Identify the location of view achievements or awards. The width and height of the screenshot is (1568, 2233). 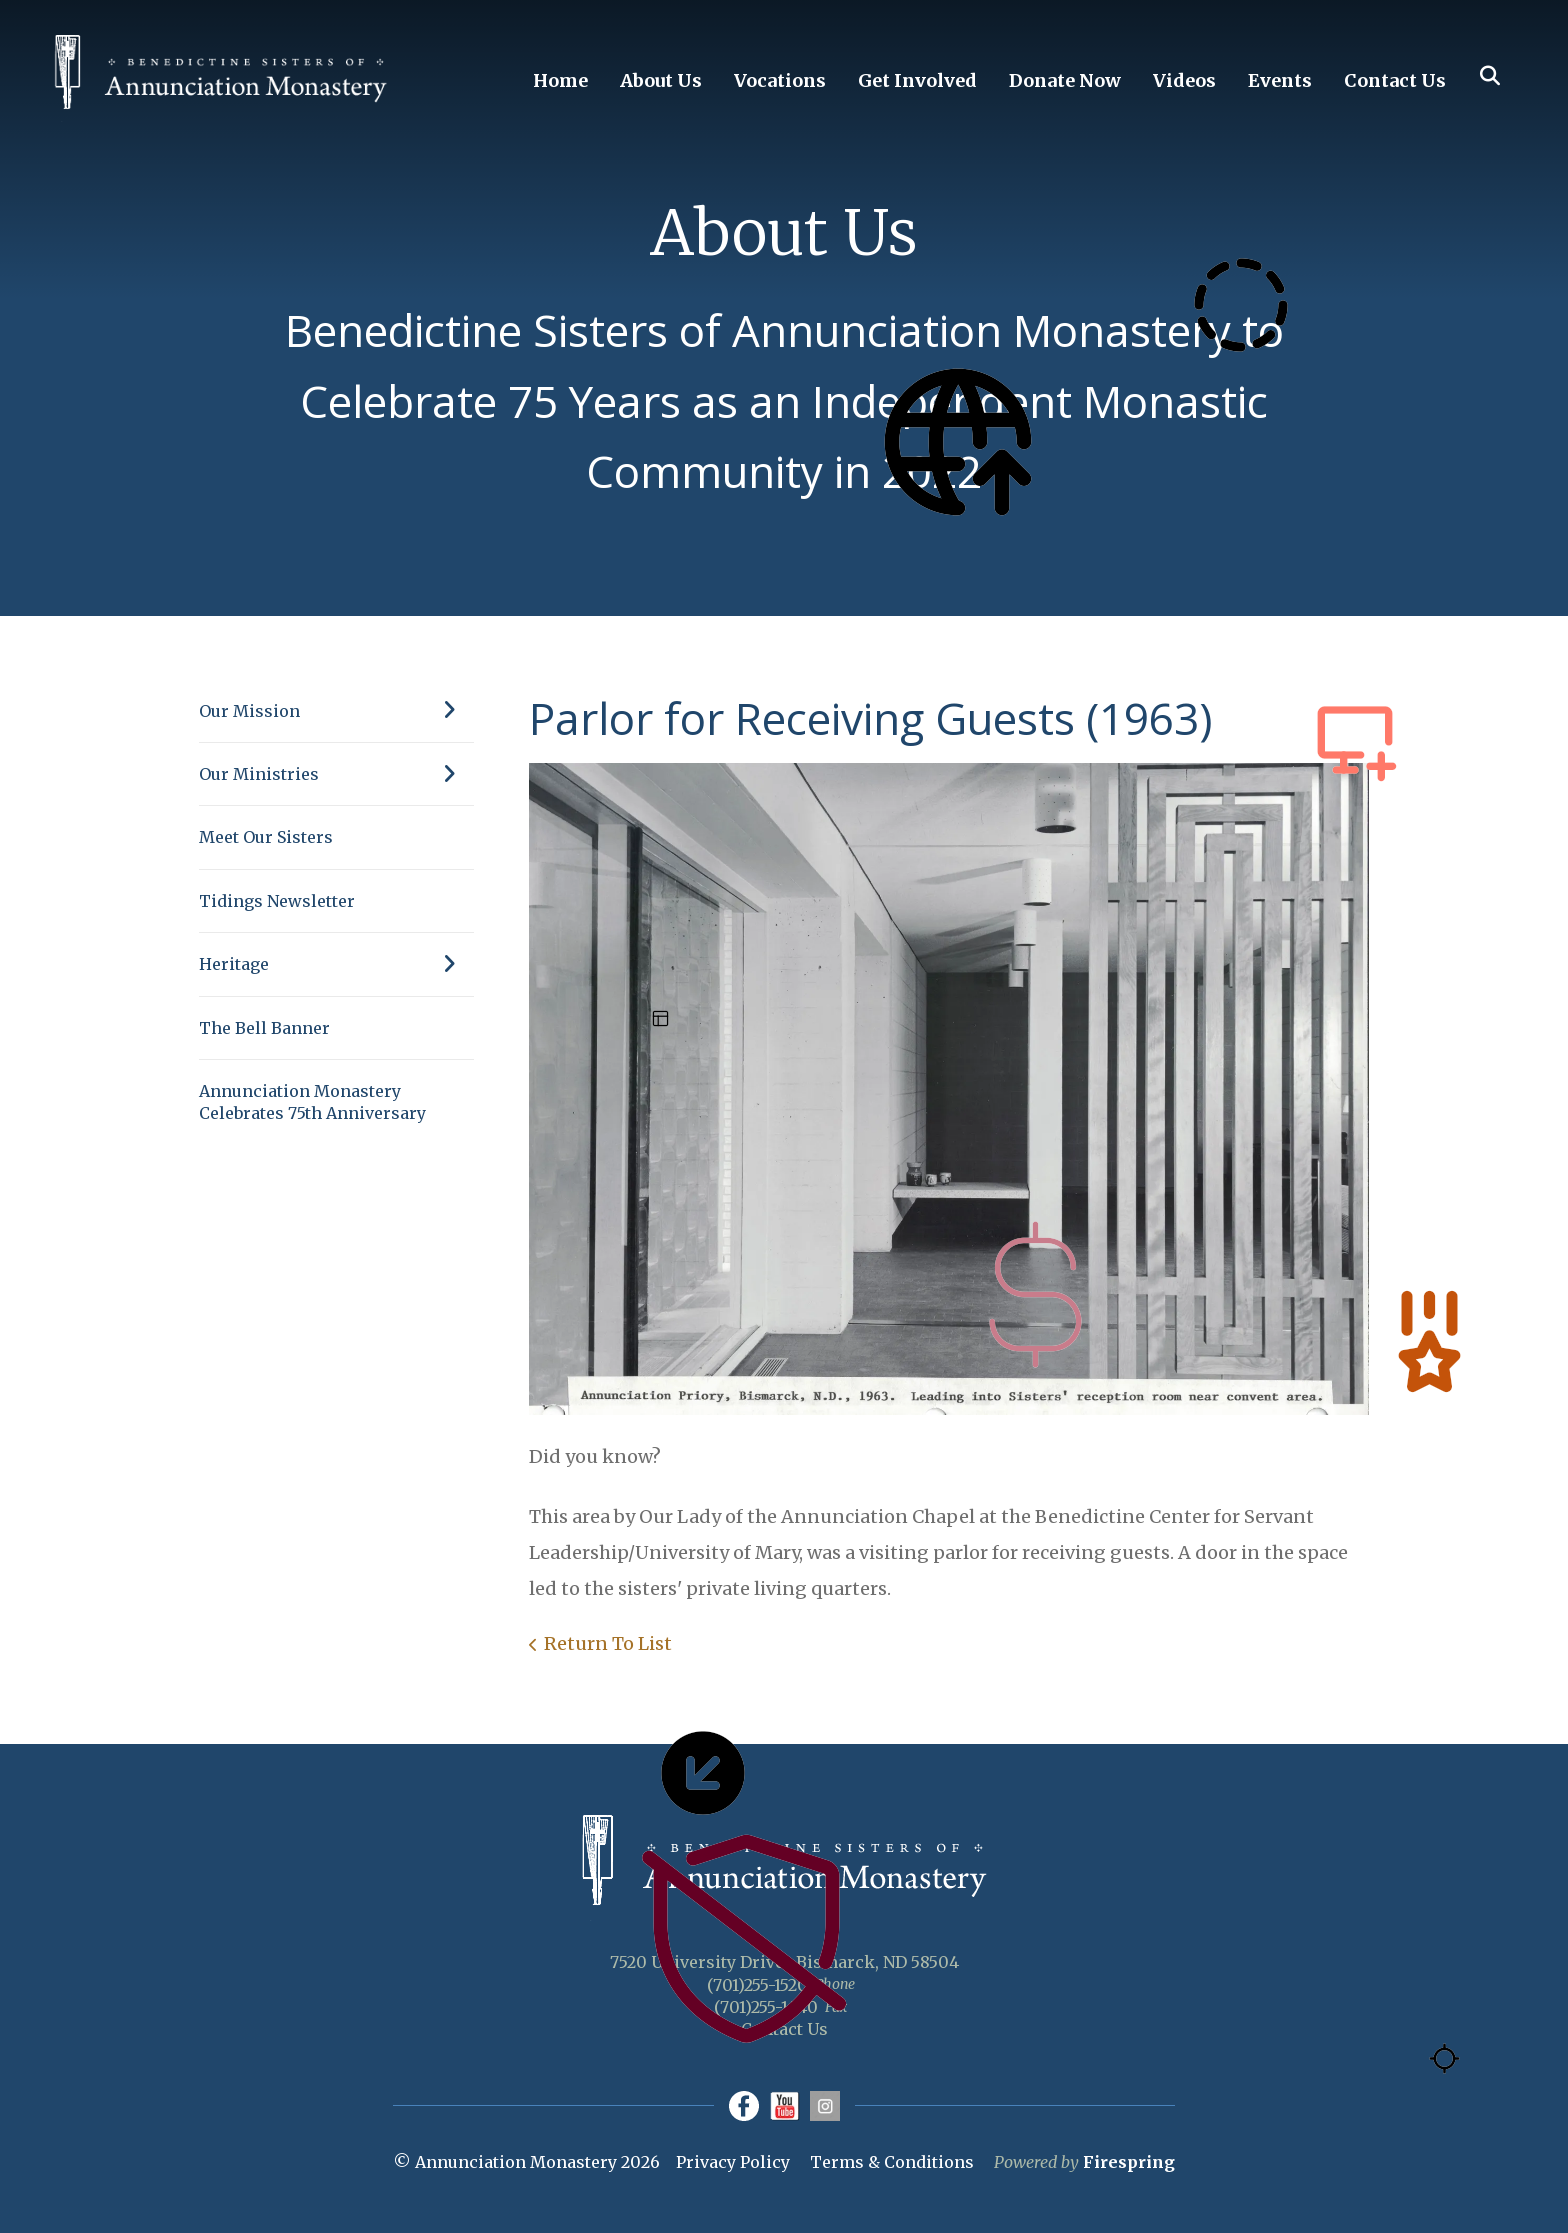
(1429, 1341).